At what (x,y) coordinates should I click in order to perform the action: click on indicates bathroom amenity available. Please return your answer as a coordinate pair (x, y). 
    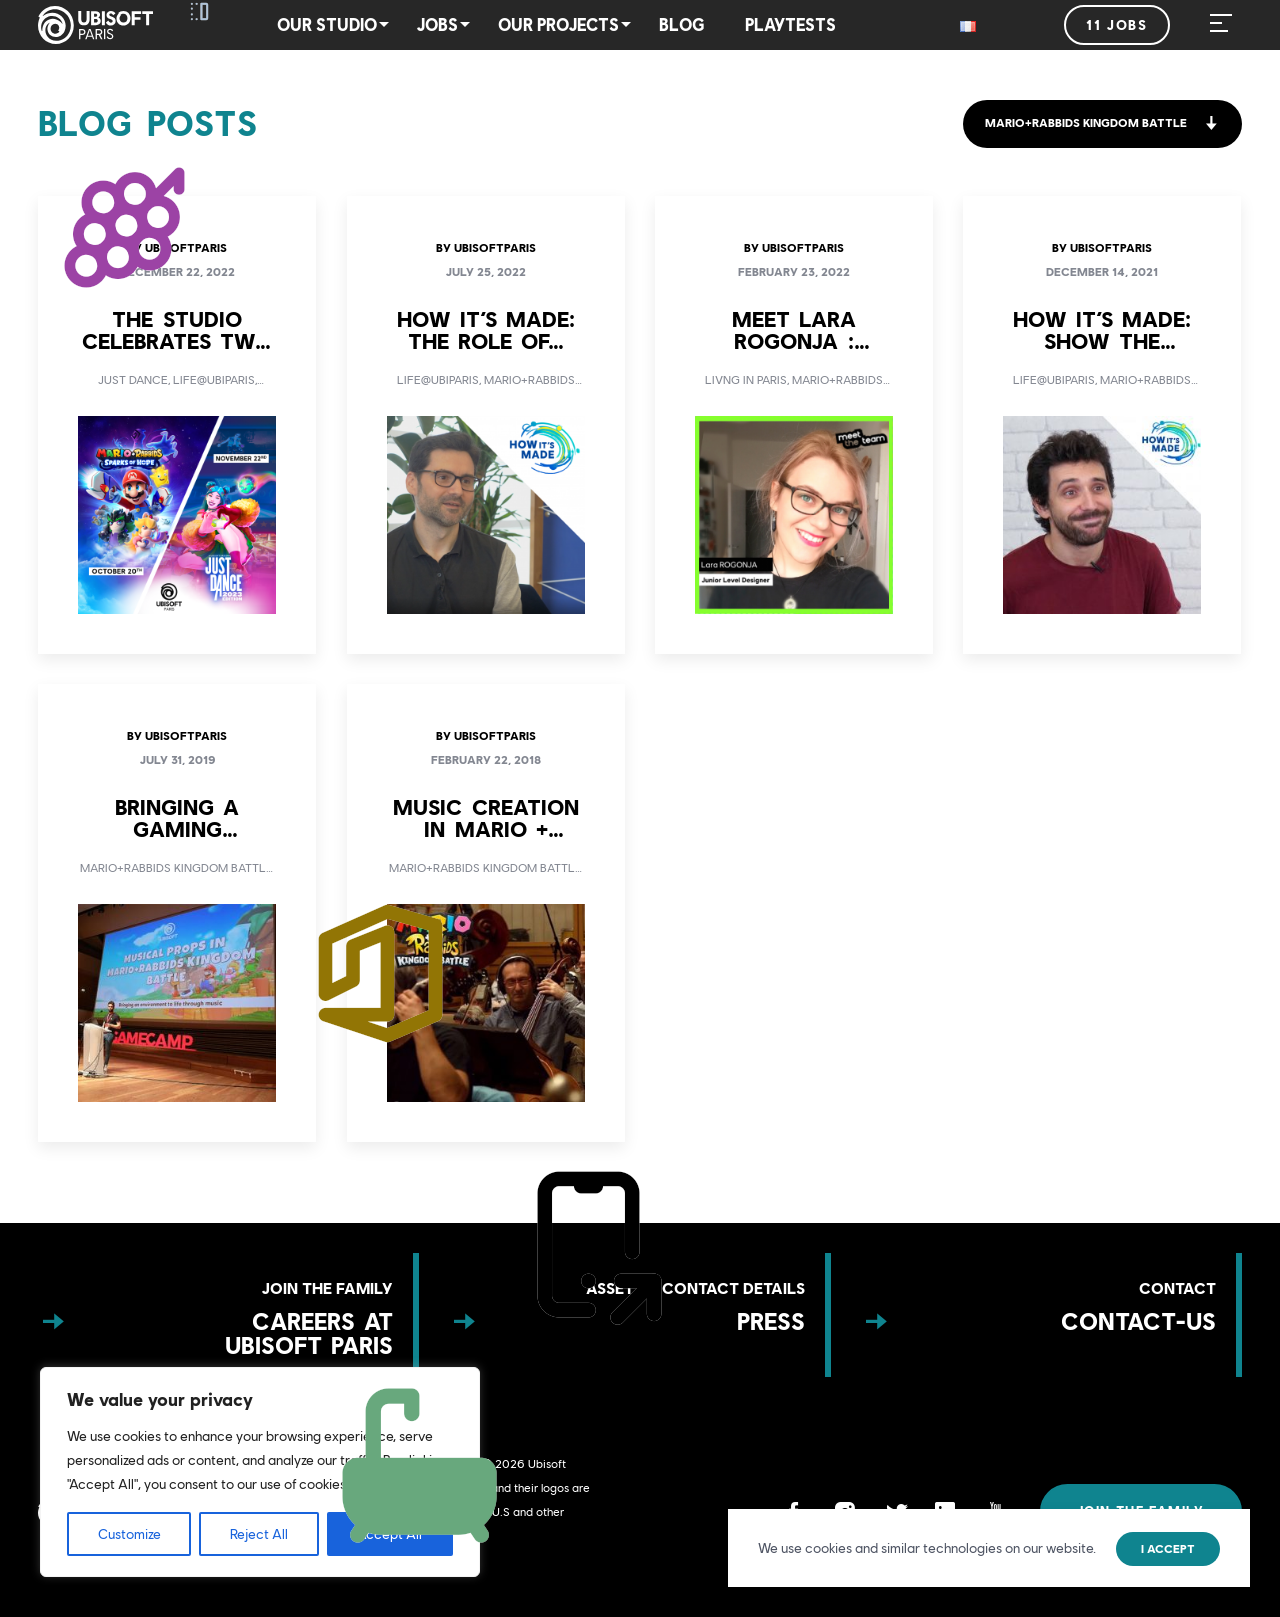
    Looking at the image, I should click on (419, 1465).